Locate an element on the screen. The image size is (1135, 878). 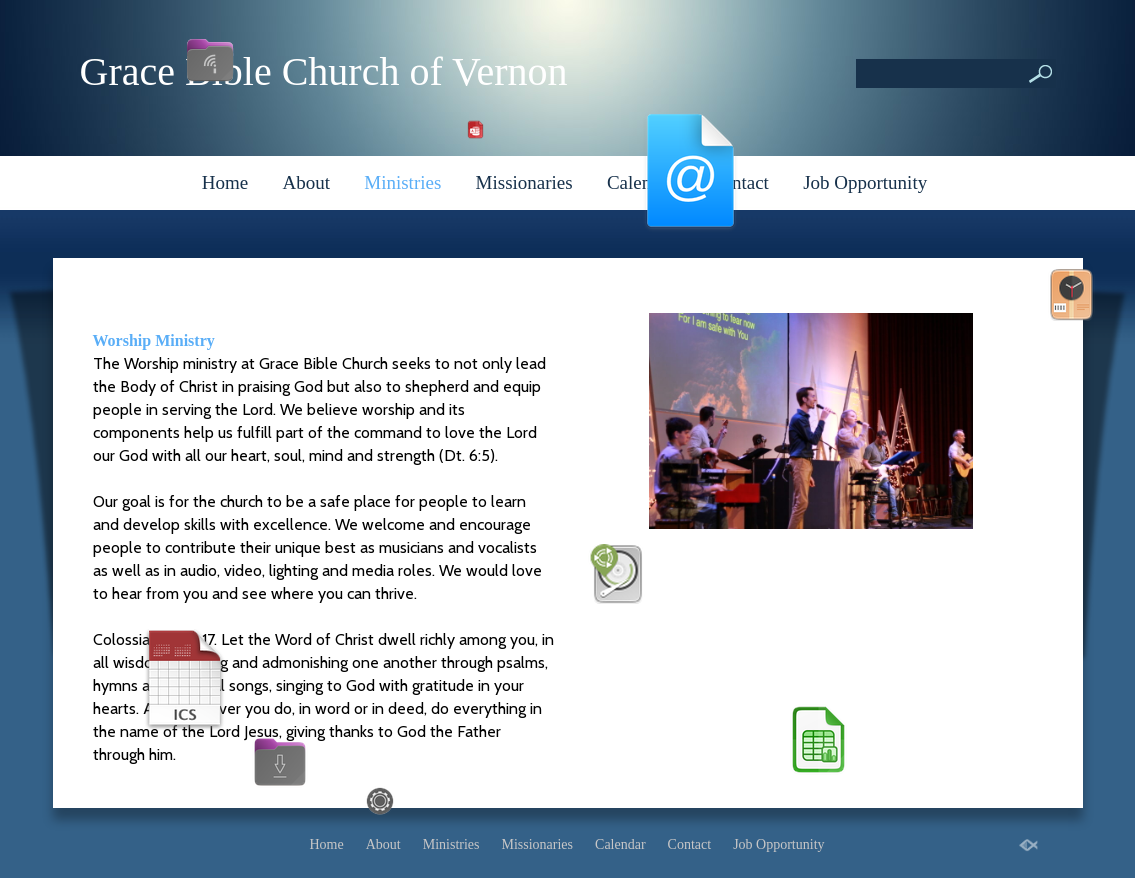
microsoft access database file is located at coordinates (475, 129).